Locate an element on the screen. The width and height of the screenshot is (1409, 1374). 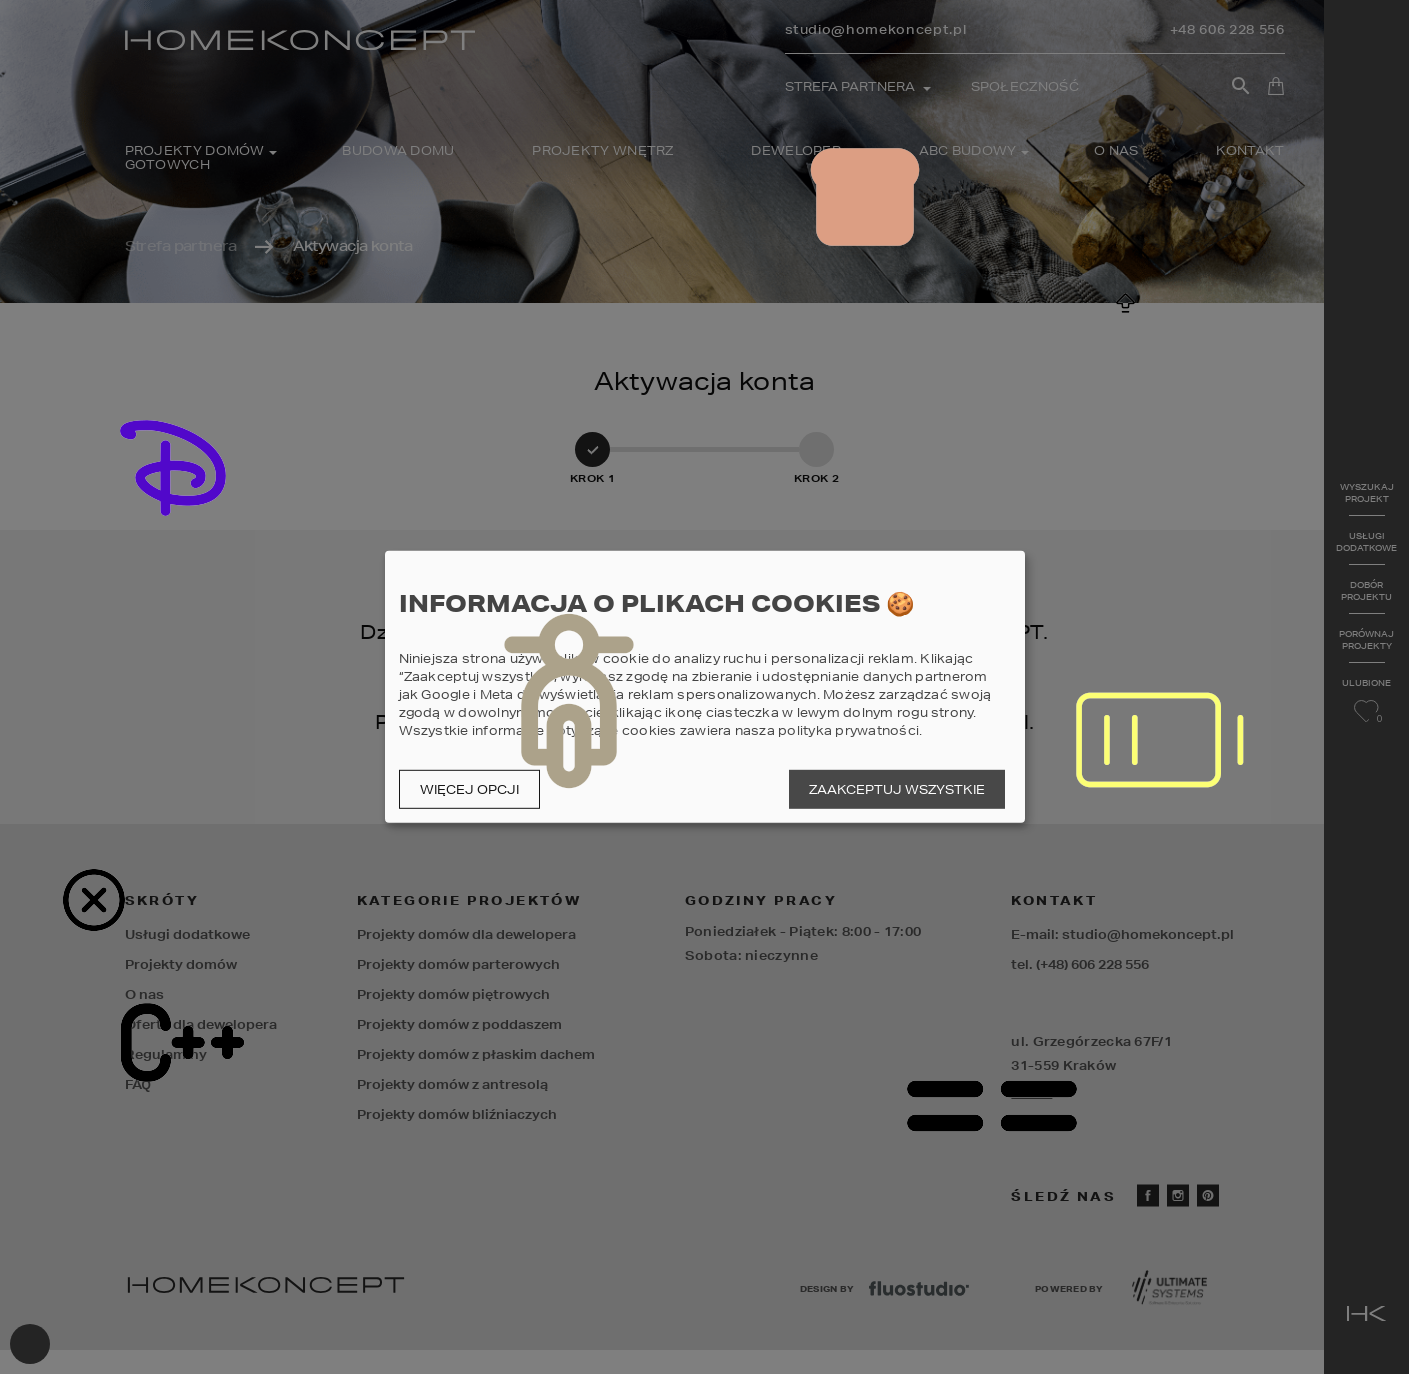
select moped or scooter as transportation mode is located at coordinates (569, 701).